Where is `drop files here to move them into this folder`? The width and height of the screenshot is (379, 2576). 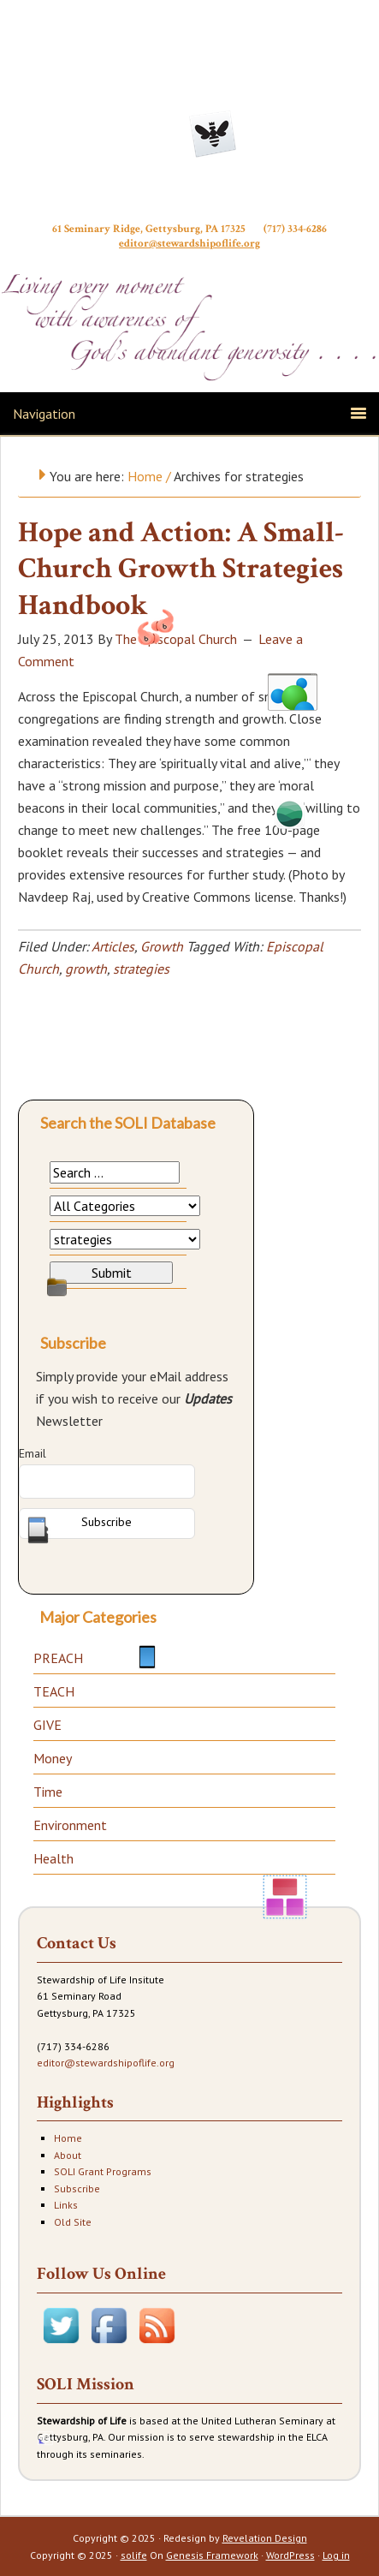
drop files here to move them into this folder is located at coordinates (56, 1286).